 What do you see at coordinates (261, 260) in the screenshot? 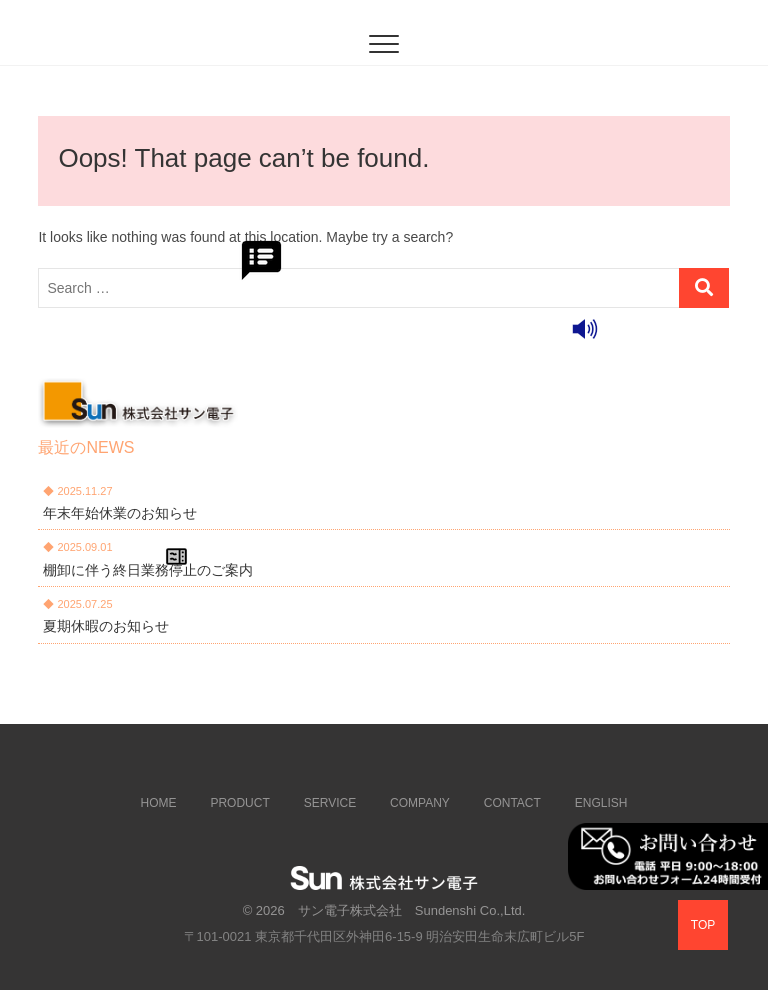
I see `view speaker notes or presentation talking points` at bounding box center [261, 260].